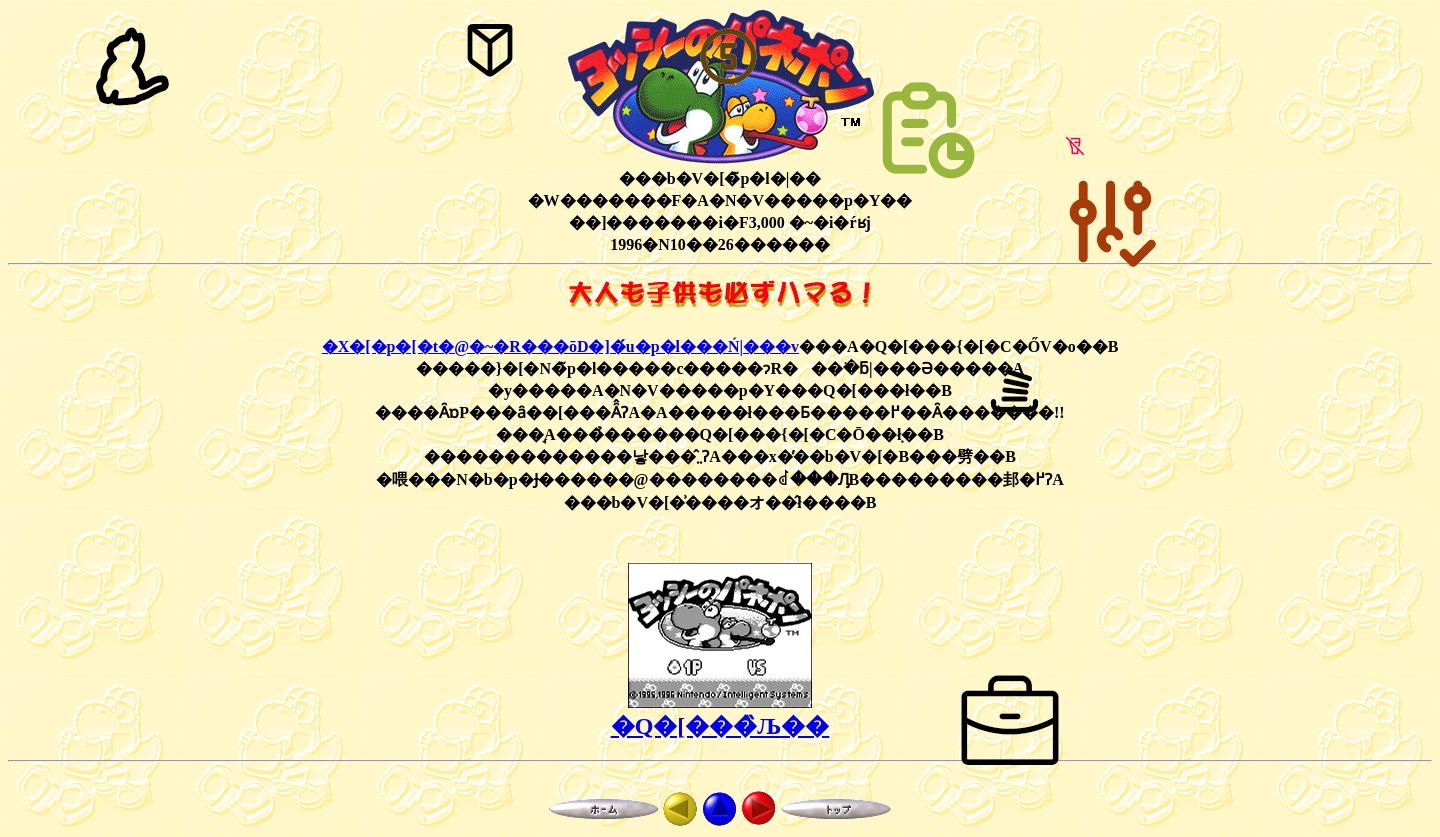 This screenshot has height=837, width=1440. What do you see at coordinates (131, 66) in the screenshot?
I see `link to yarn package manager` at bounding box center [131, 66].